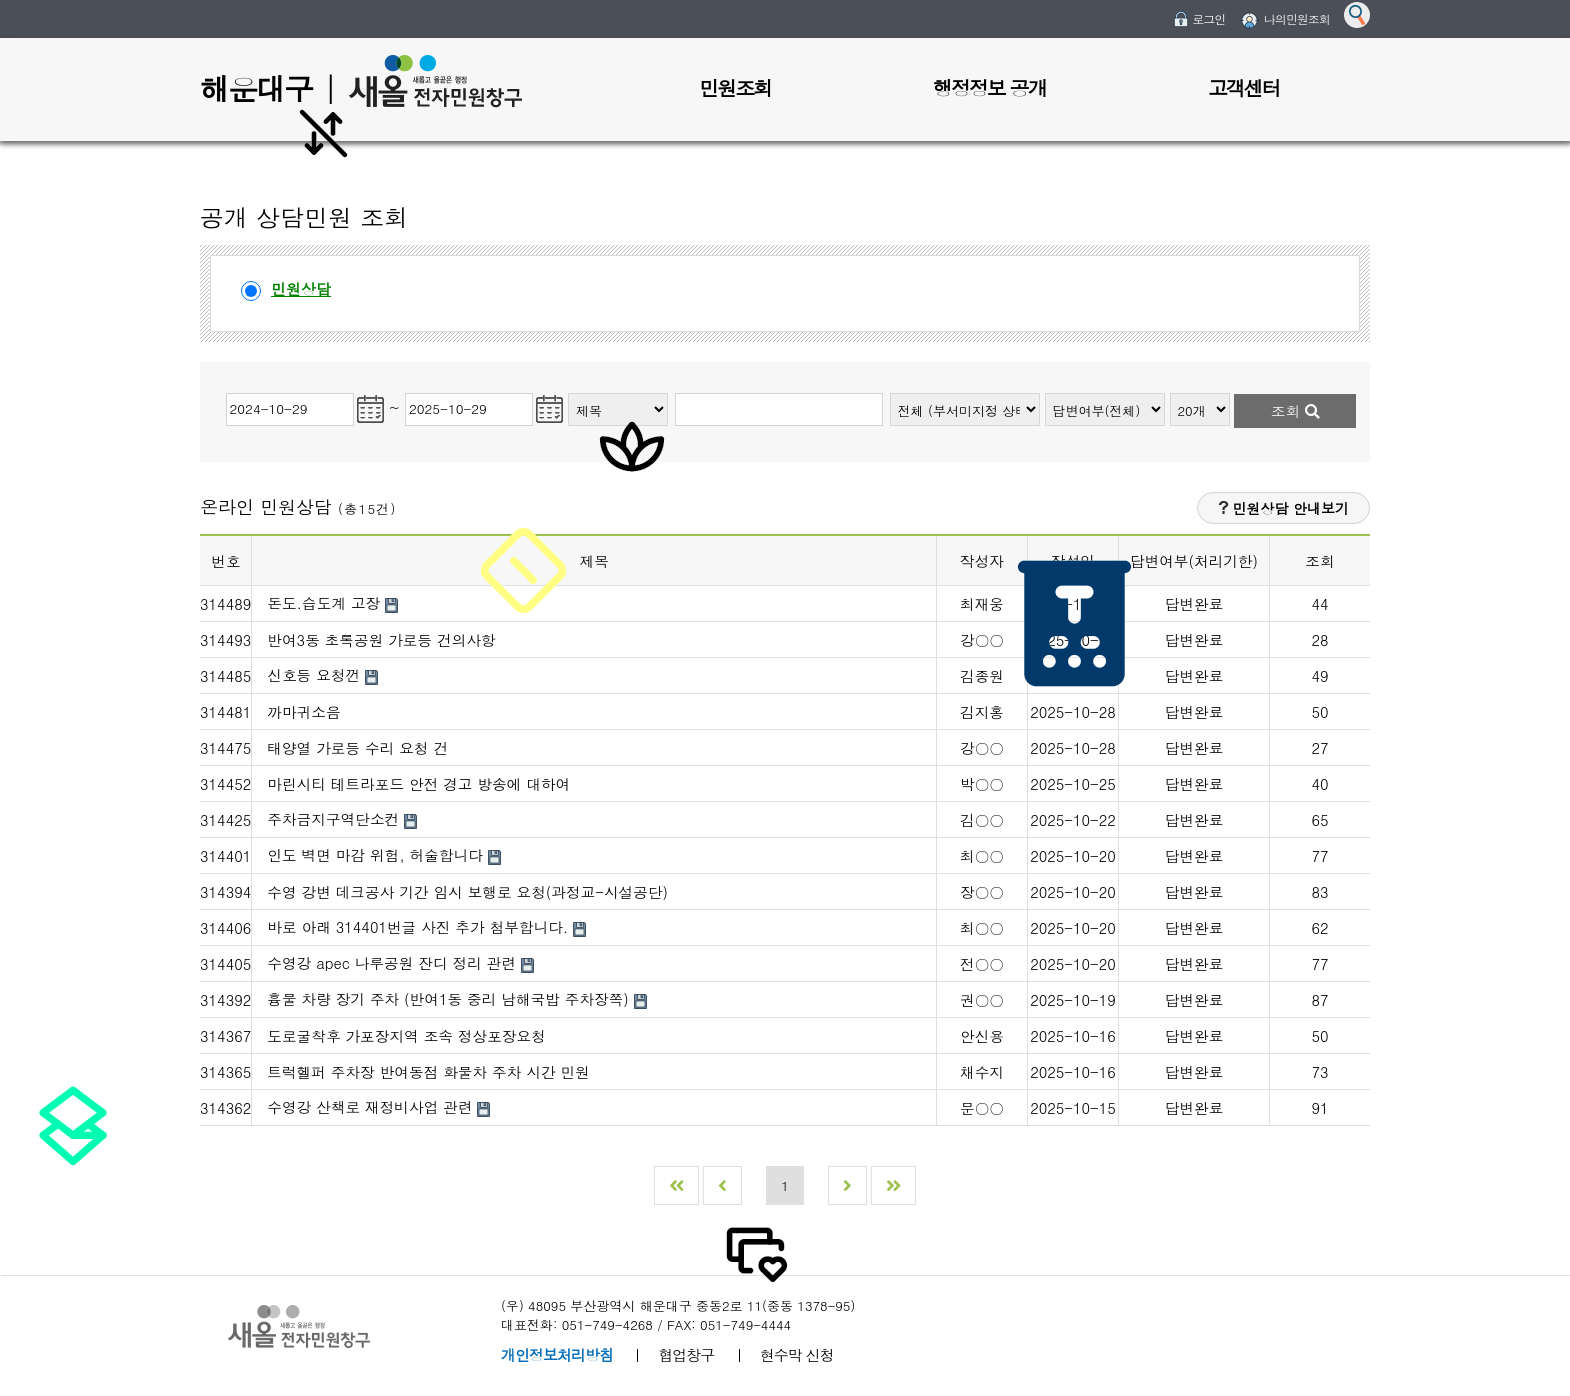 The image size is (1570, 1396). Describe the element at coordinates (1074, 623) in the screenshot. I see `view lab results or data table` at that location.